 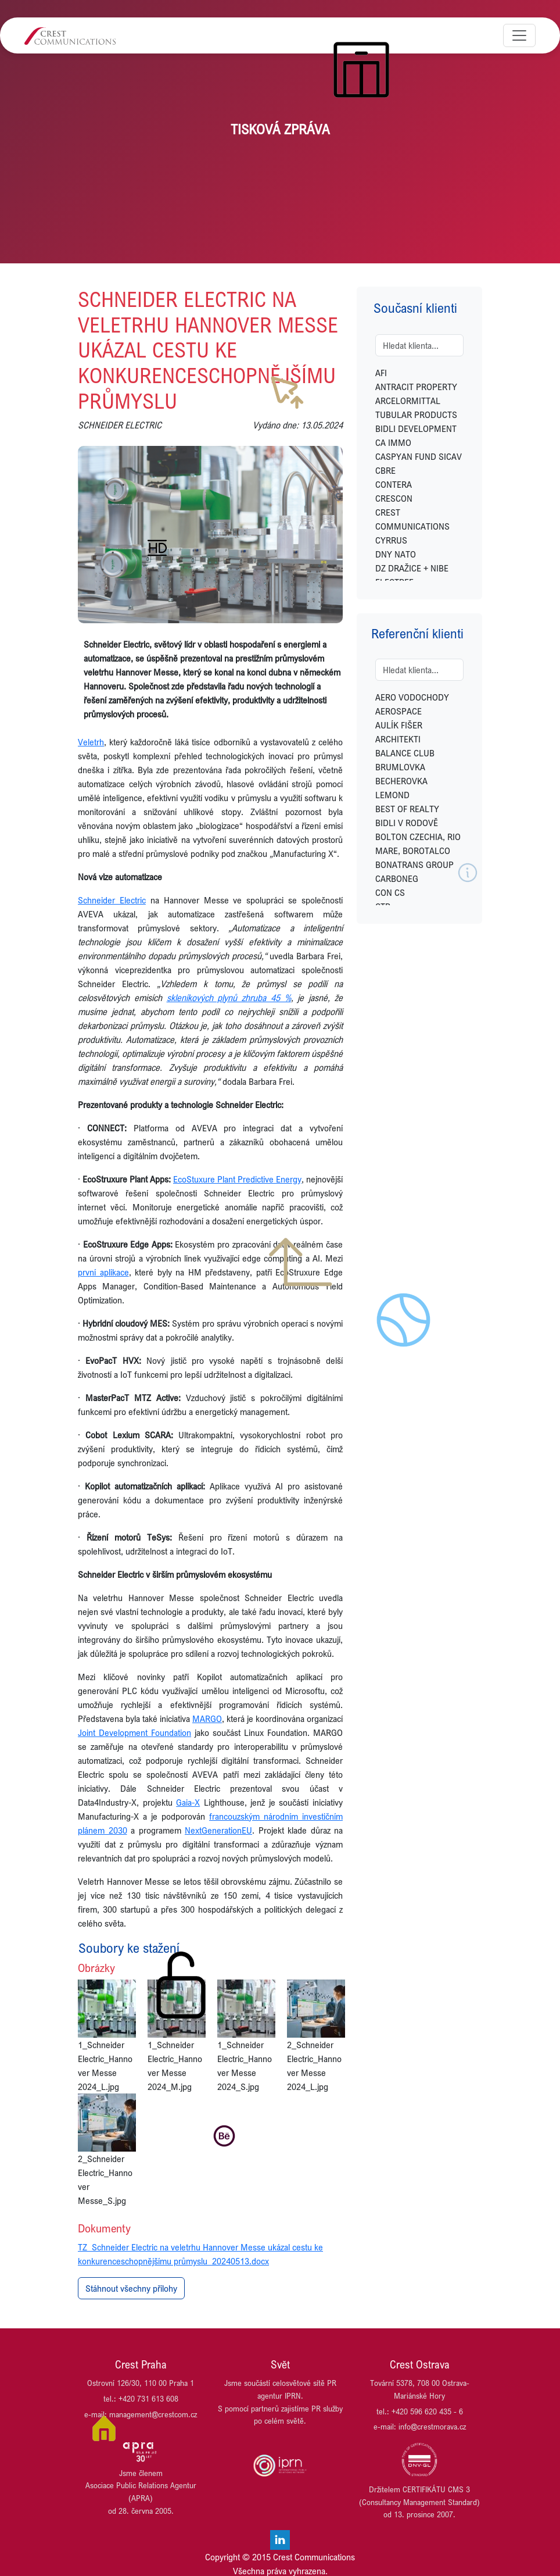 What do you see at coordinates (403, 1320) in the screenshot?
I see `access tennis or racquet sports features` at bounding box center [403, 1320].